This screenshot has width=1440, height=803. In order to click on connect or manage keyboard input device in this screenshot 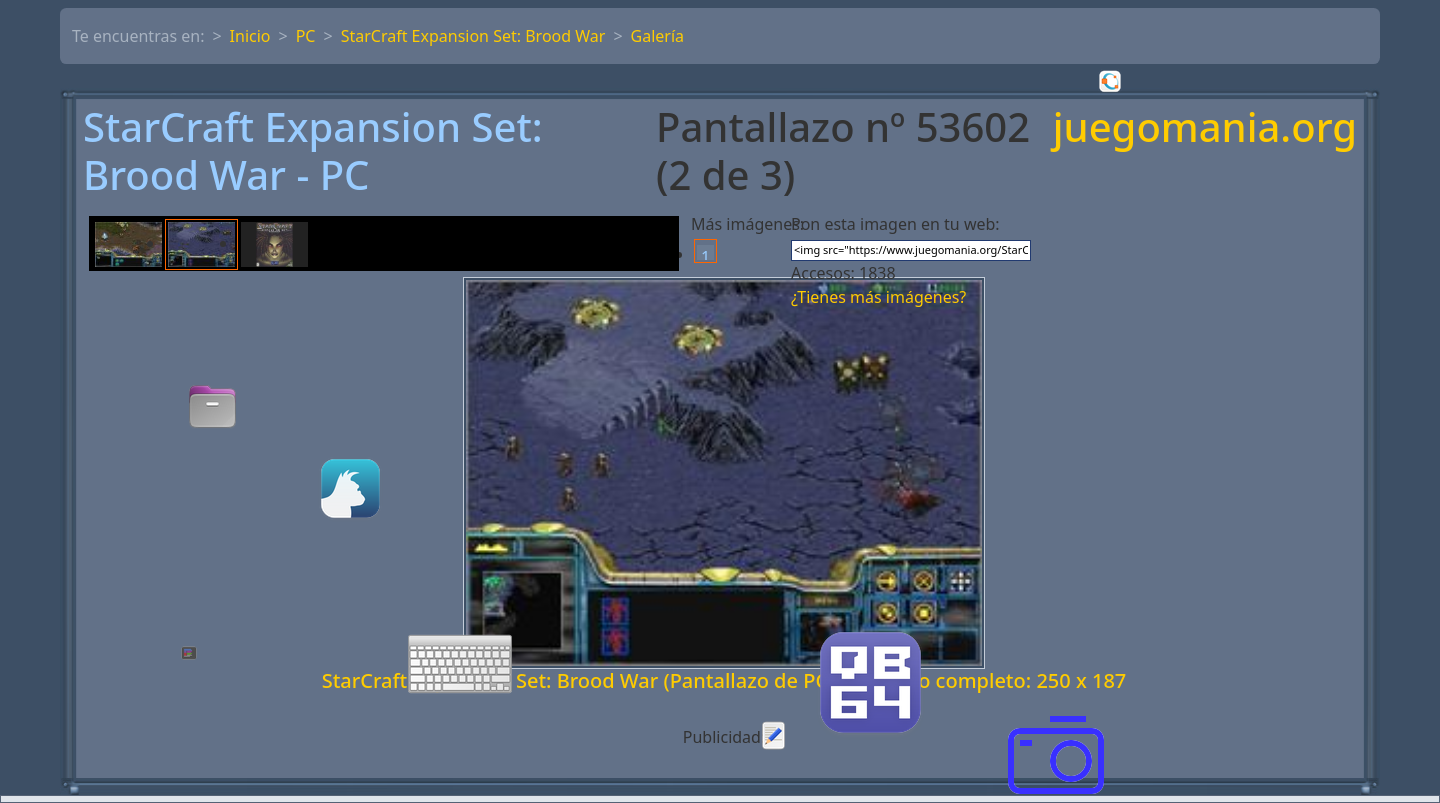, I will do `click(460, 664)`.